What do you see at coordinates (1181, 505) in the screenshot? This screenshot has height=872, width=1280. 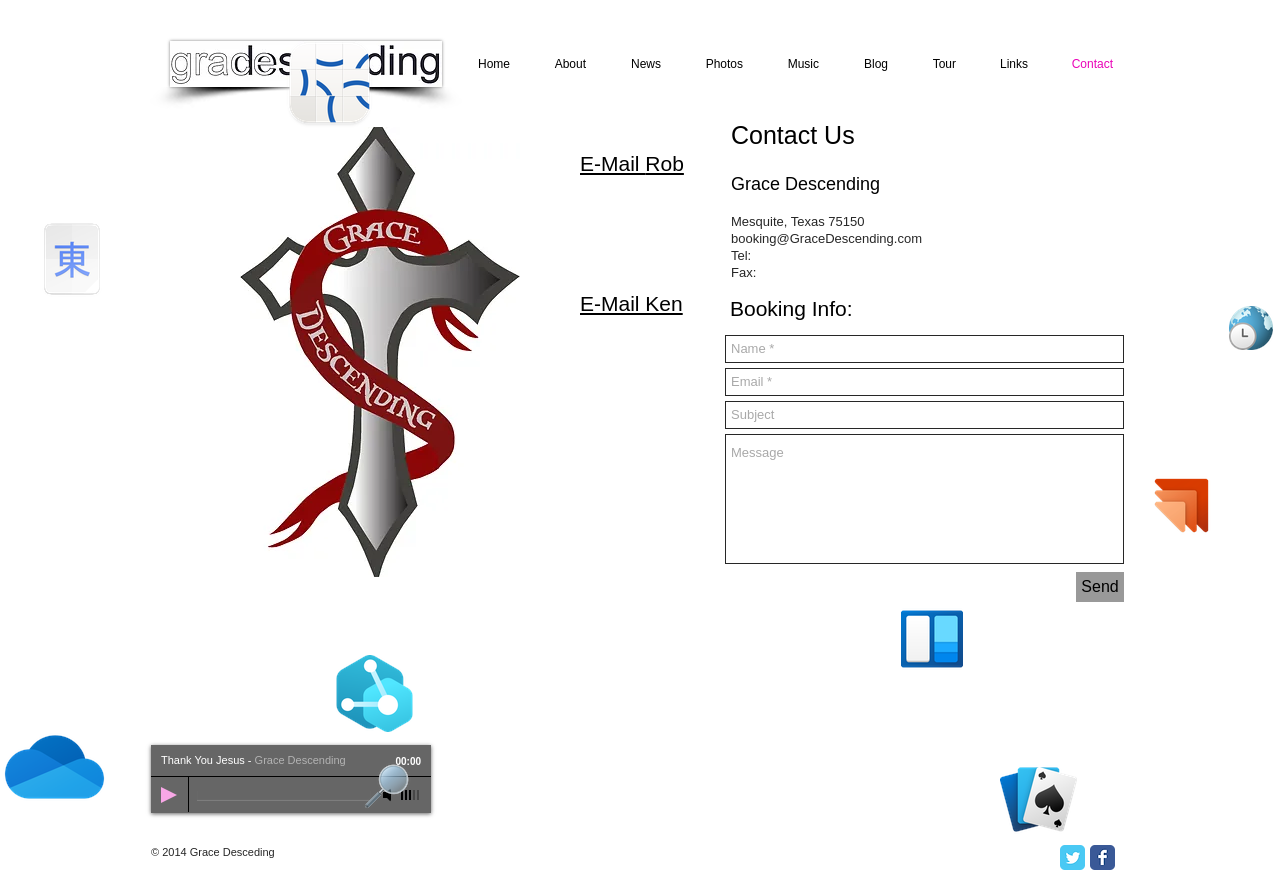 I see `open the marketing app` at bounding box center [1181, 505].